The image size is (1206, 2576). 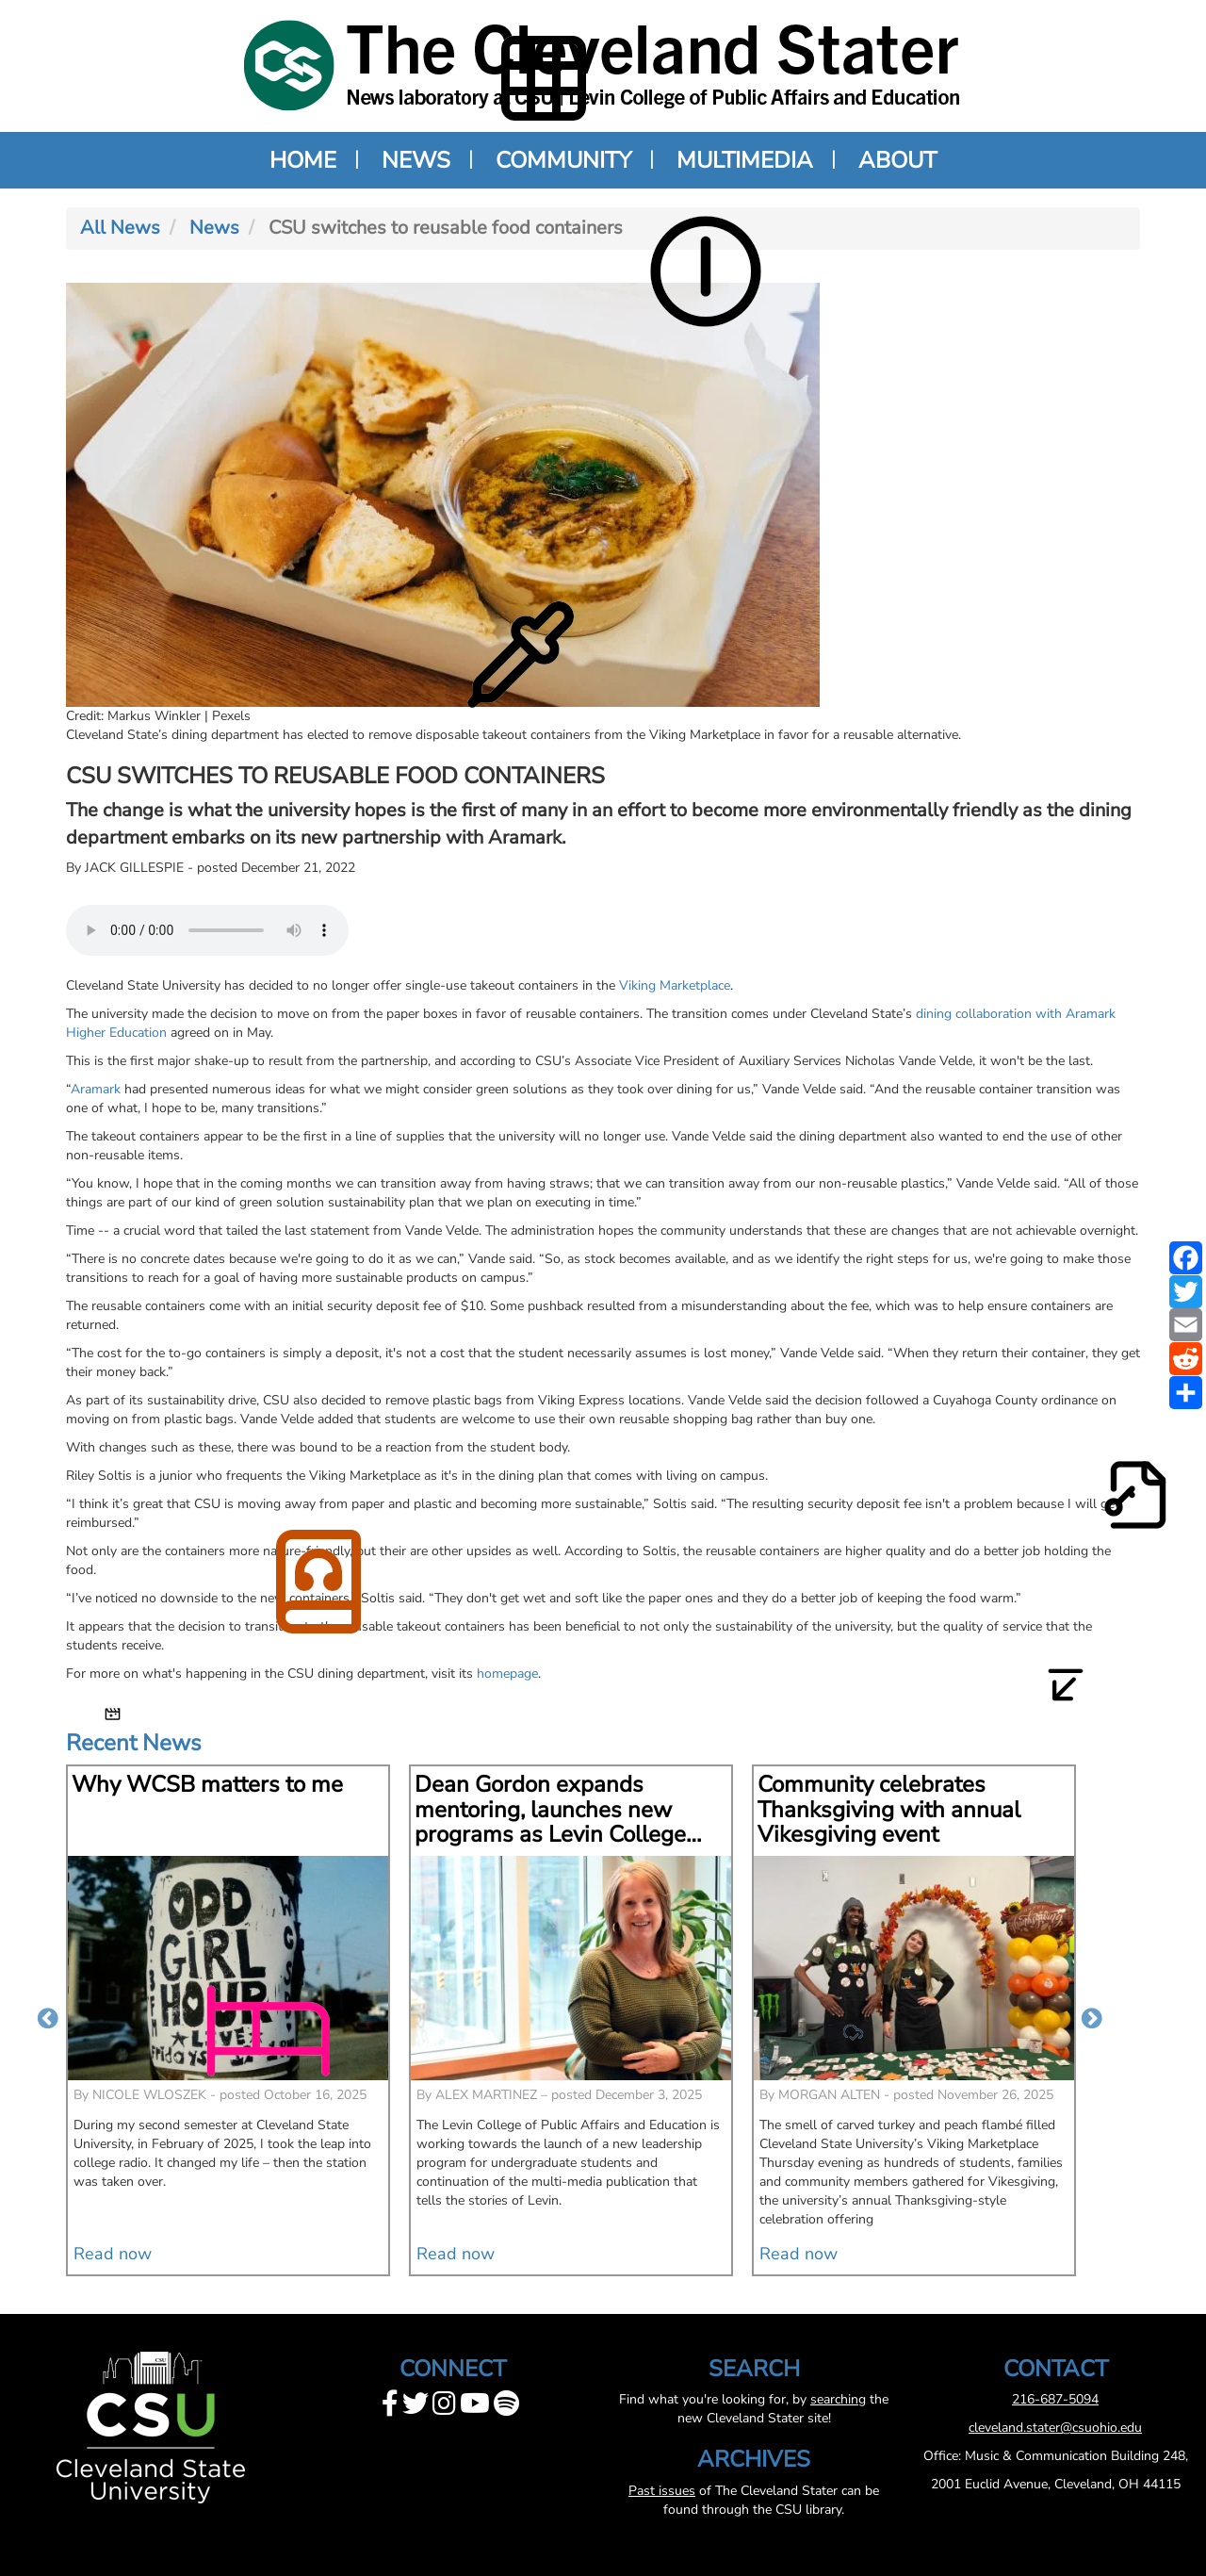 What do you see at coordinates (706, 271) in the screenshot?
I see `indicates 6 o'clock time` at bounding box center [706, 271].